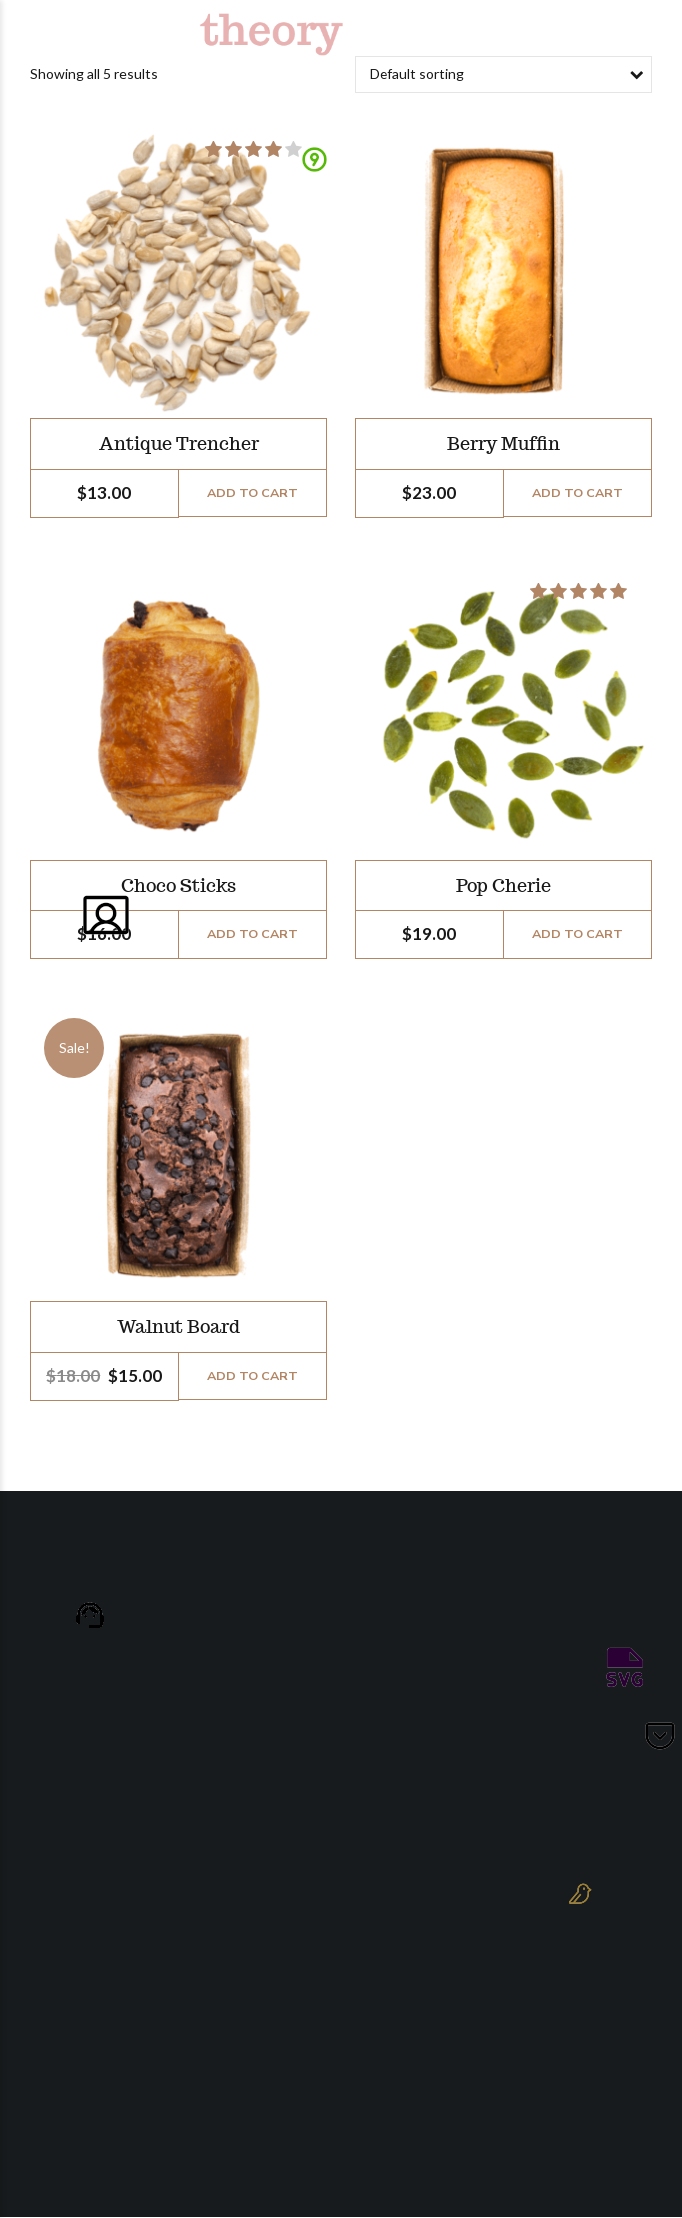 The width and height of the screenshot is (682, 2218). What do you see at coordinates (106, 915) in the screenshot?
I see `view user profile card` at bounding box center [106, 915].